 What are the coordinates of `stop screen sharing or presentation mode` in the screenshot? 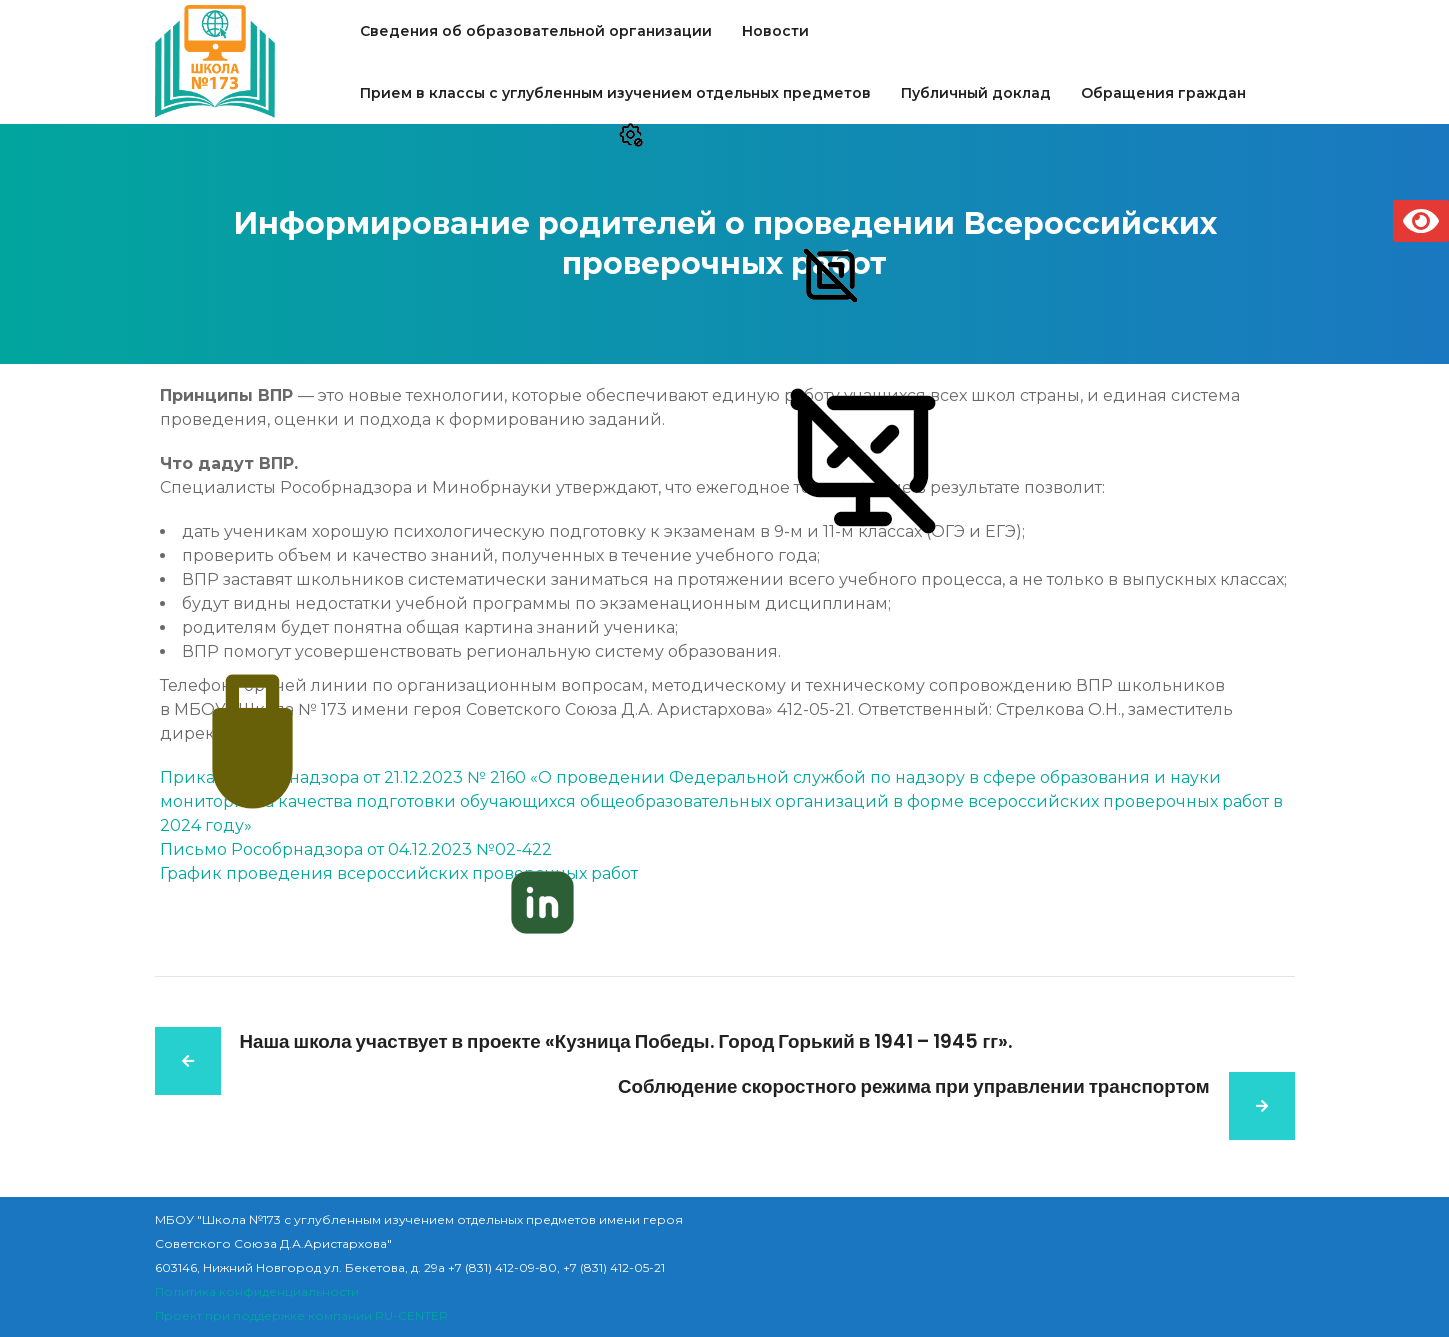 It's located at (863, 461).